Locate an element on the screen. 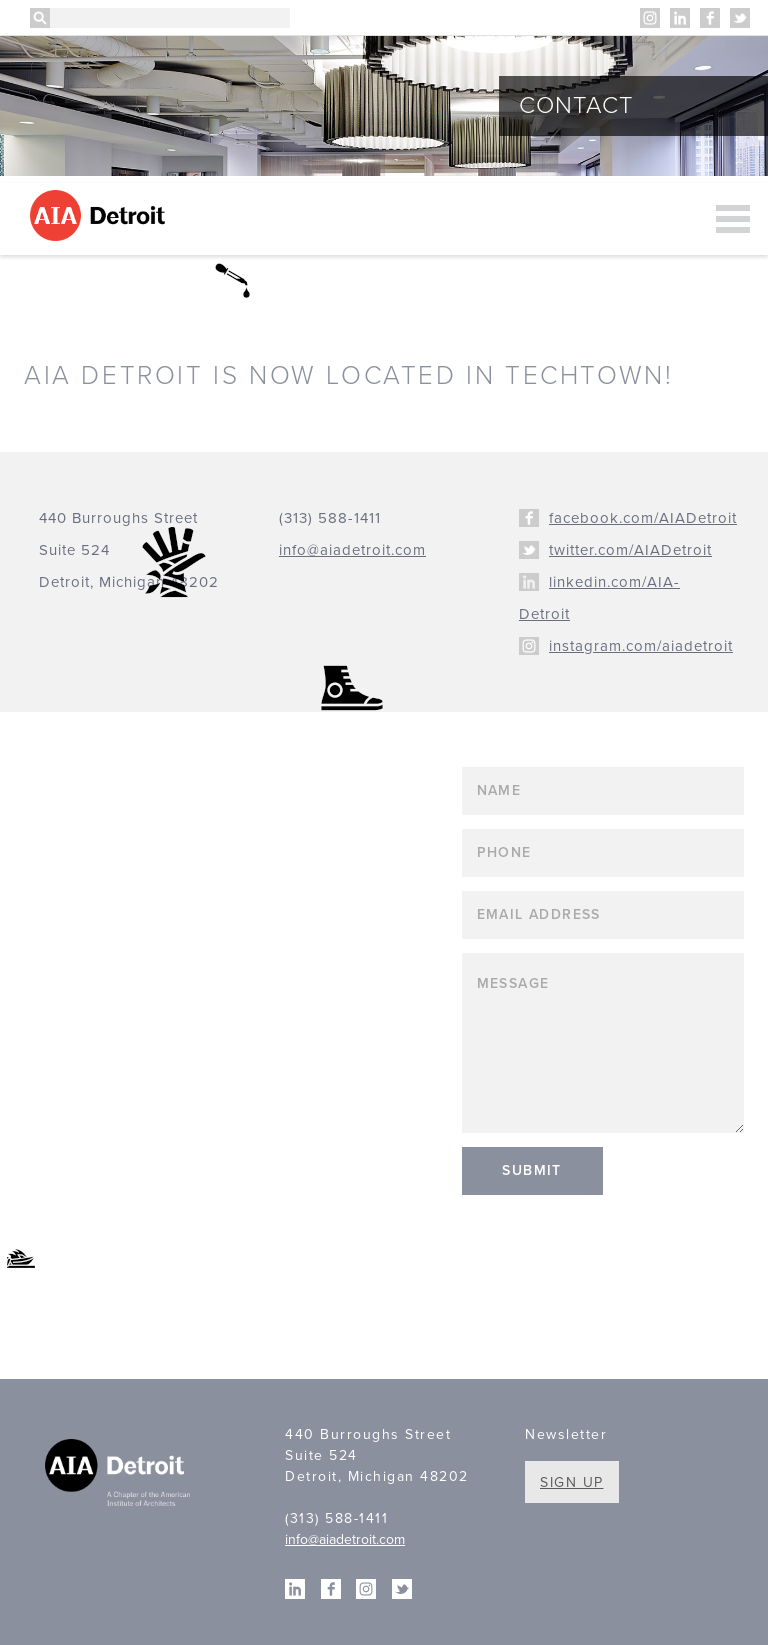  select speedboat or watercraft vehicle is located at coordinates (21, 1254).